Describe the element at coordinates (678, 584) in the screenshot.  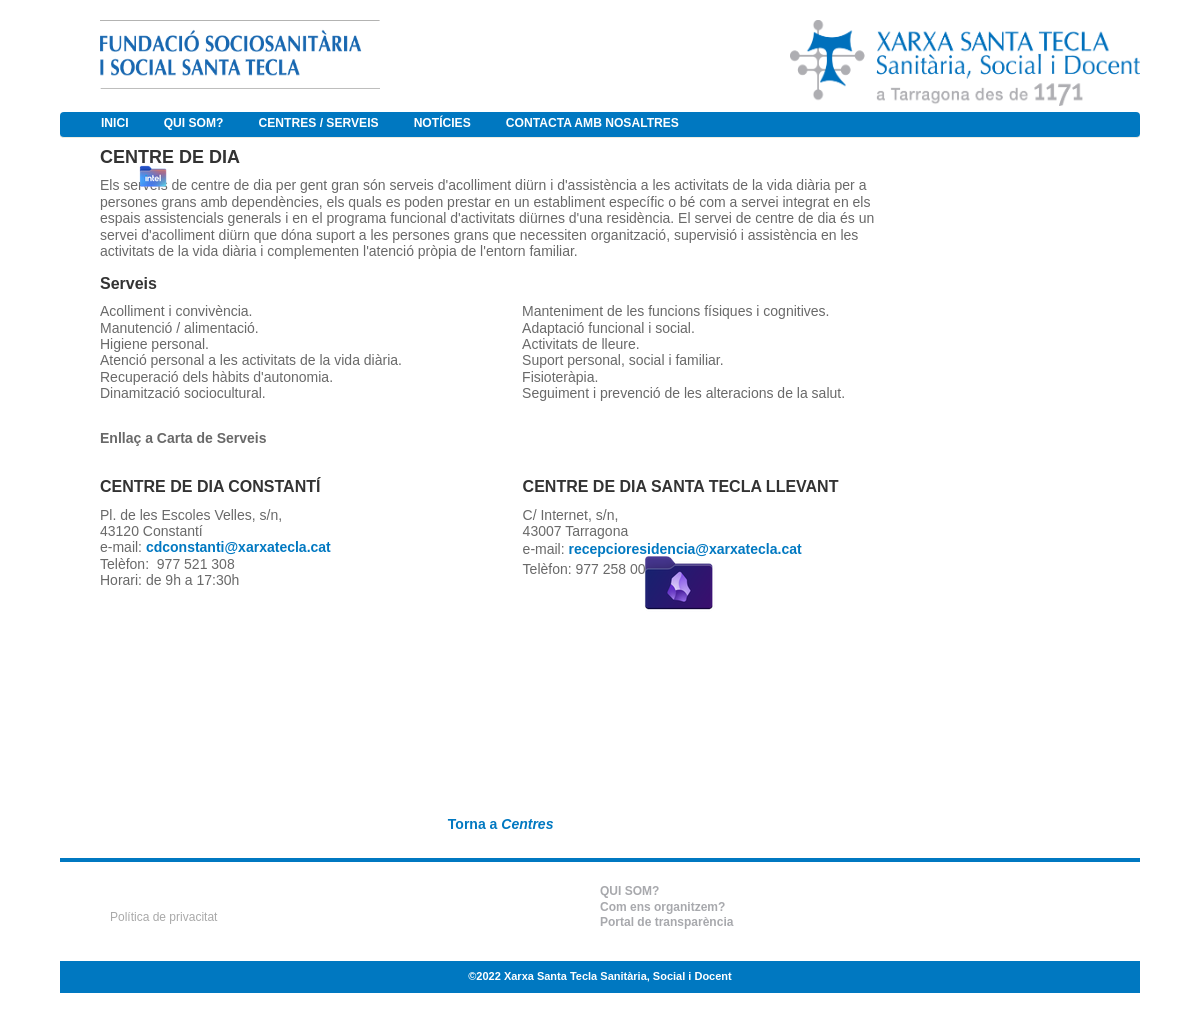
I see `open obsidian vault folder` at that location.